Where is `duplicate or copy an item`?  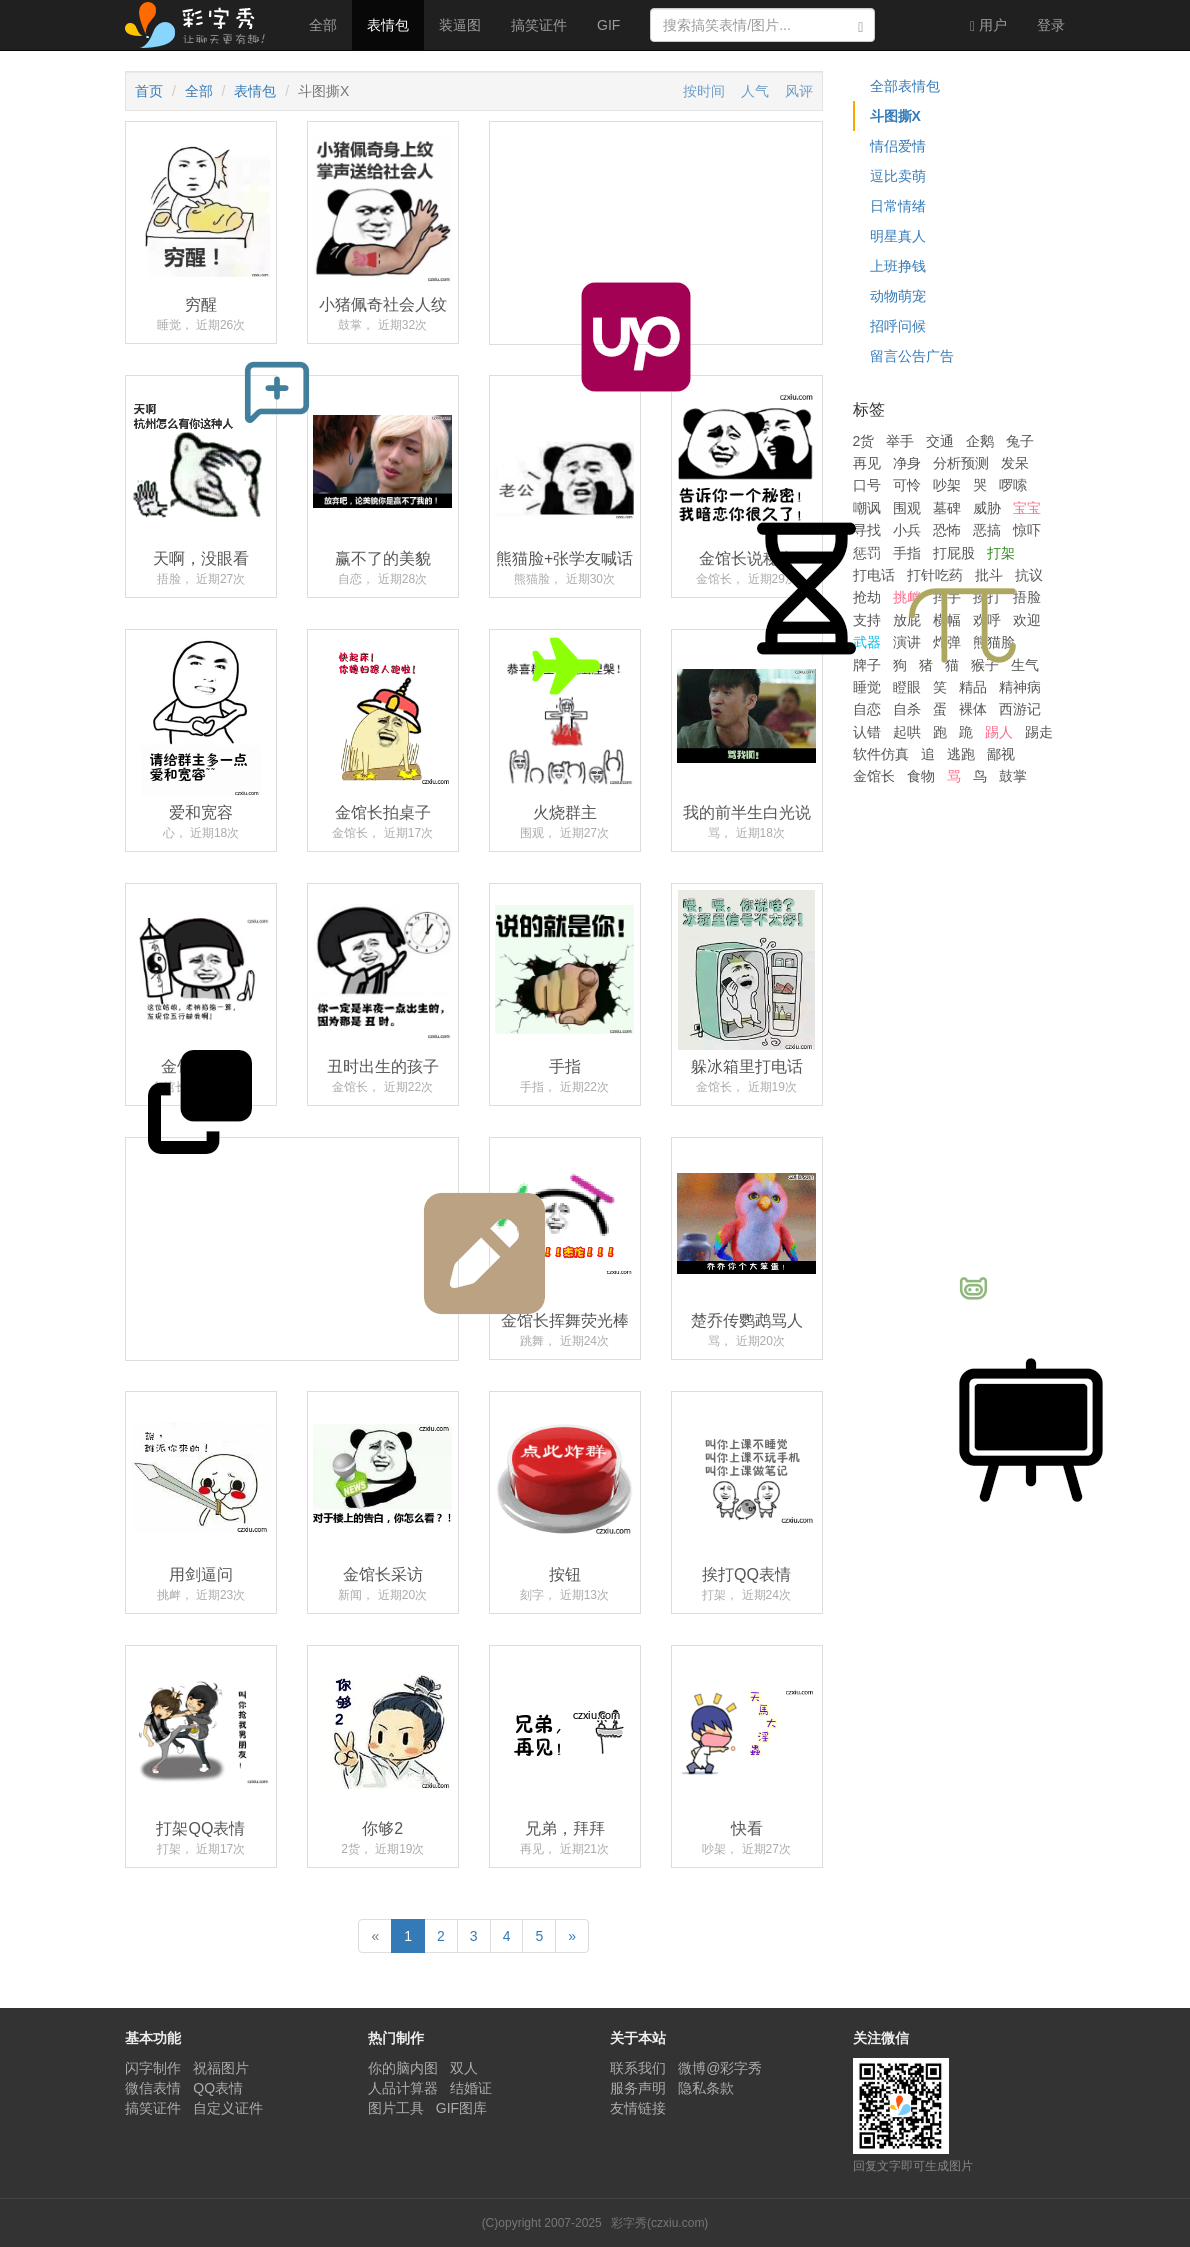 duplicate or copy an item is located at coordinates (200, 1102).